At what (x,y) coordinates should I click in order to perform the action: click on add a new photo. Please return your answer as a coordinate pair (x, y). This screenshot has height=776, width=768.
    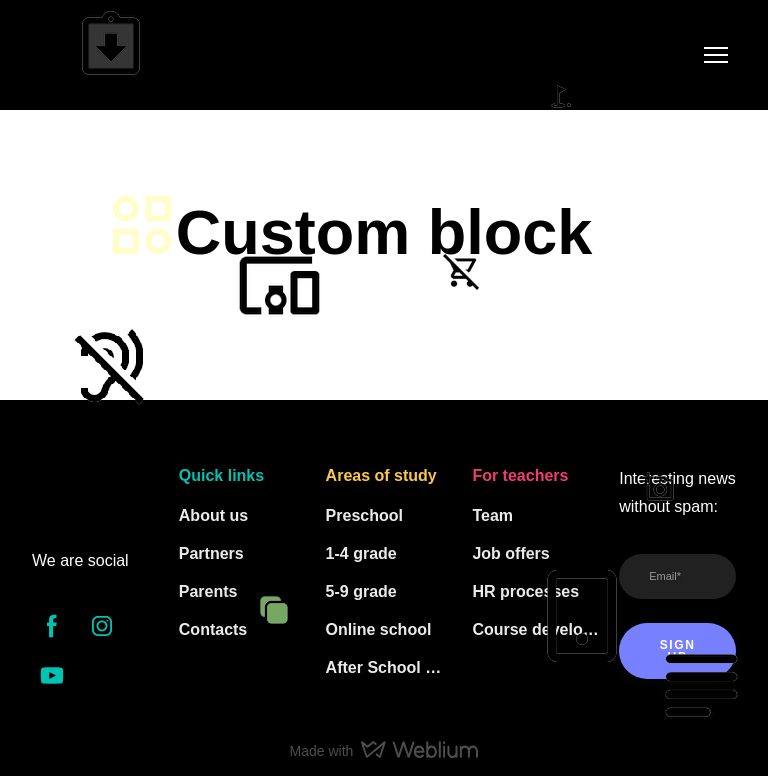
    Looking at the image, I should click on (659, 487).